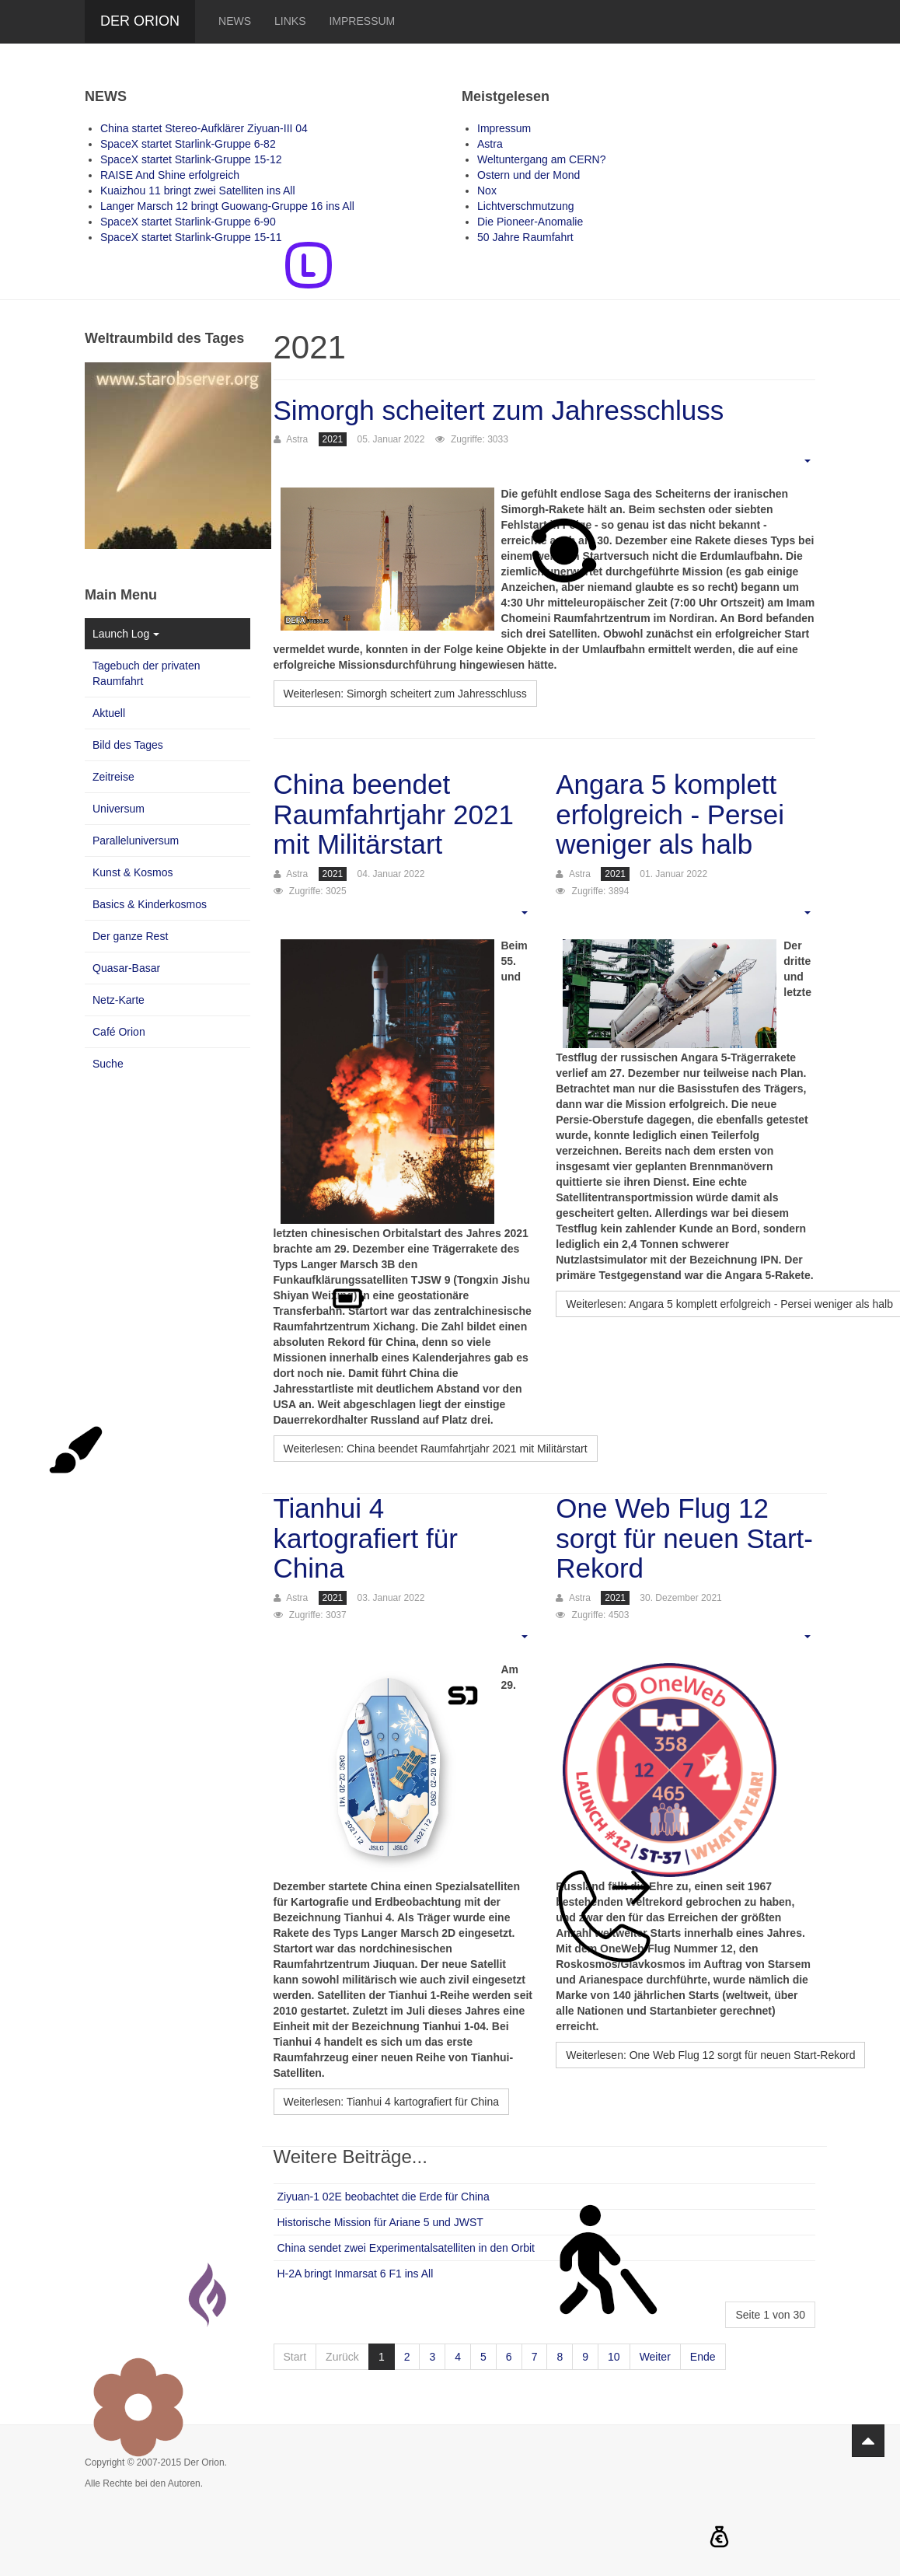 The width and height of the screenshot is (900, 2576). Describe the element at coordinates (719, 2536) in the screenshot. I see `view euro tax information` at that location.